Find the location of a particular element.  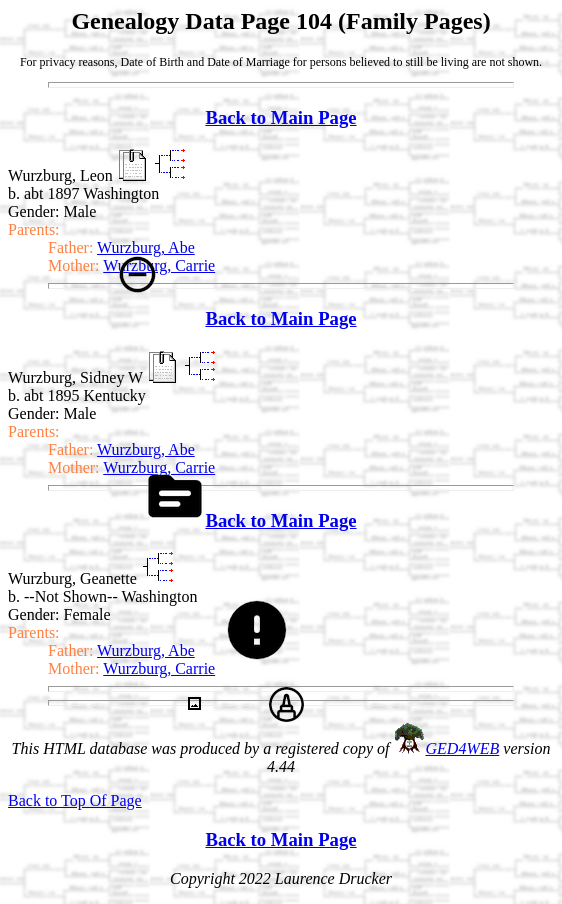

view original image without cropping is located at coordinates (194, 703).